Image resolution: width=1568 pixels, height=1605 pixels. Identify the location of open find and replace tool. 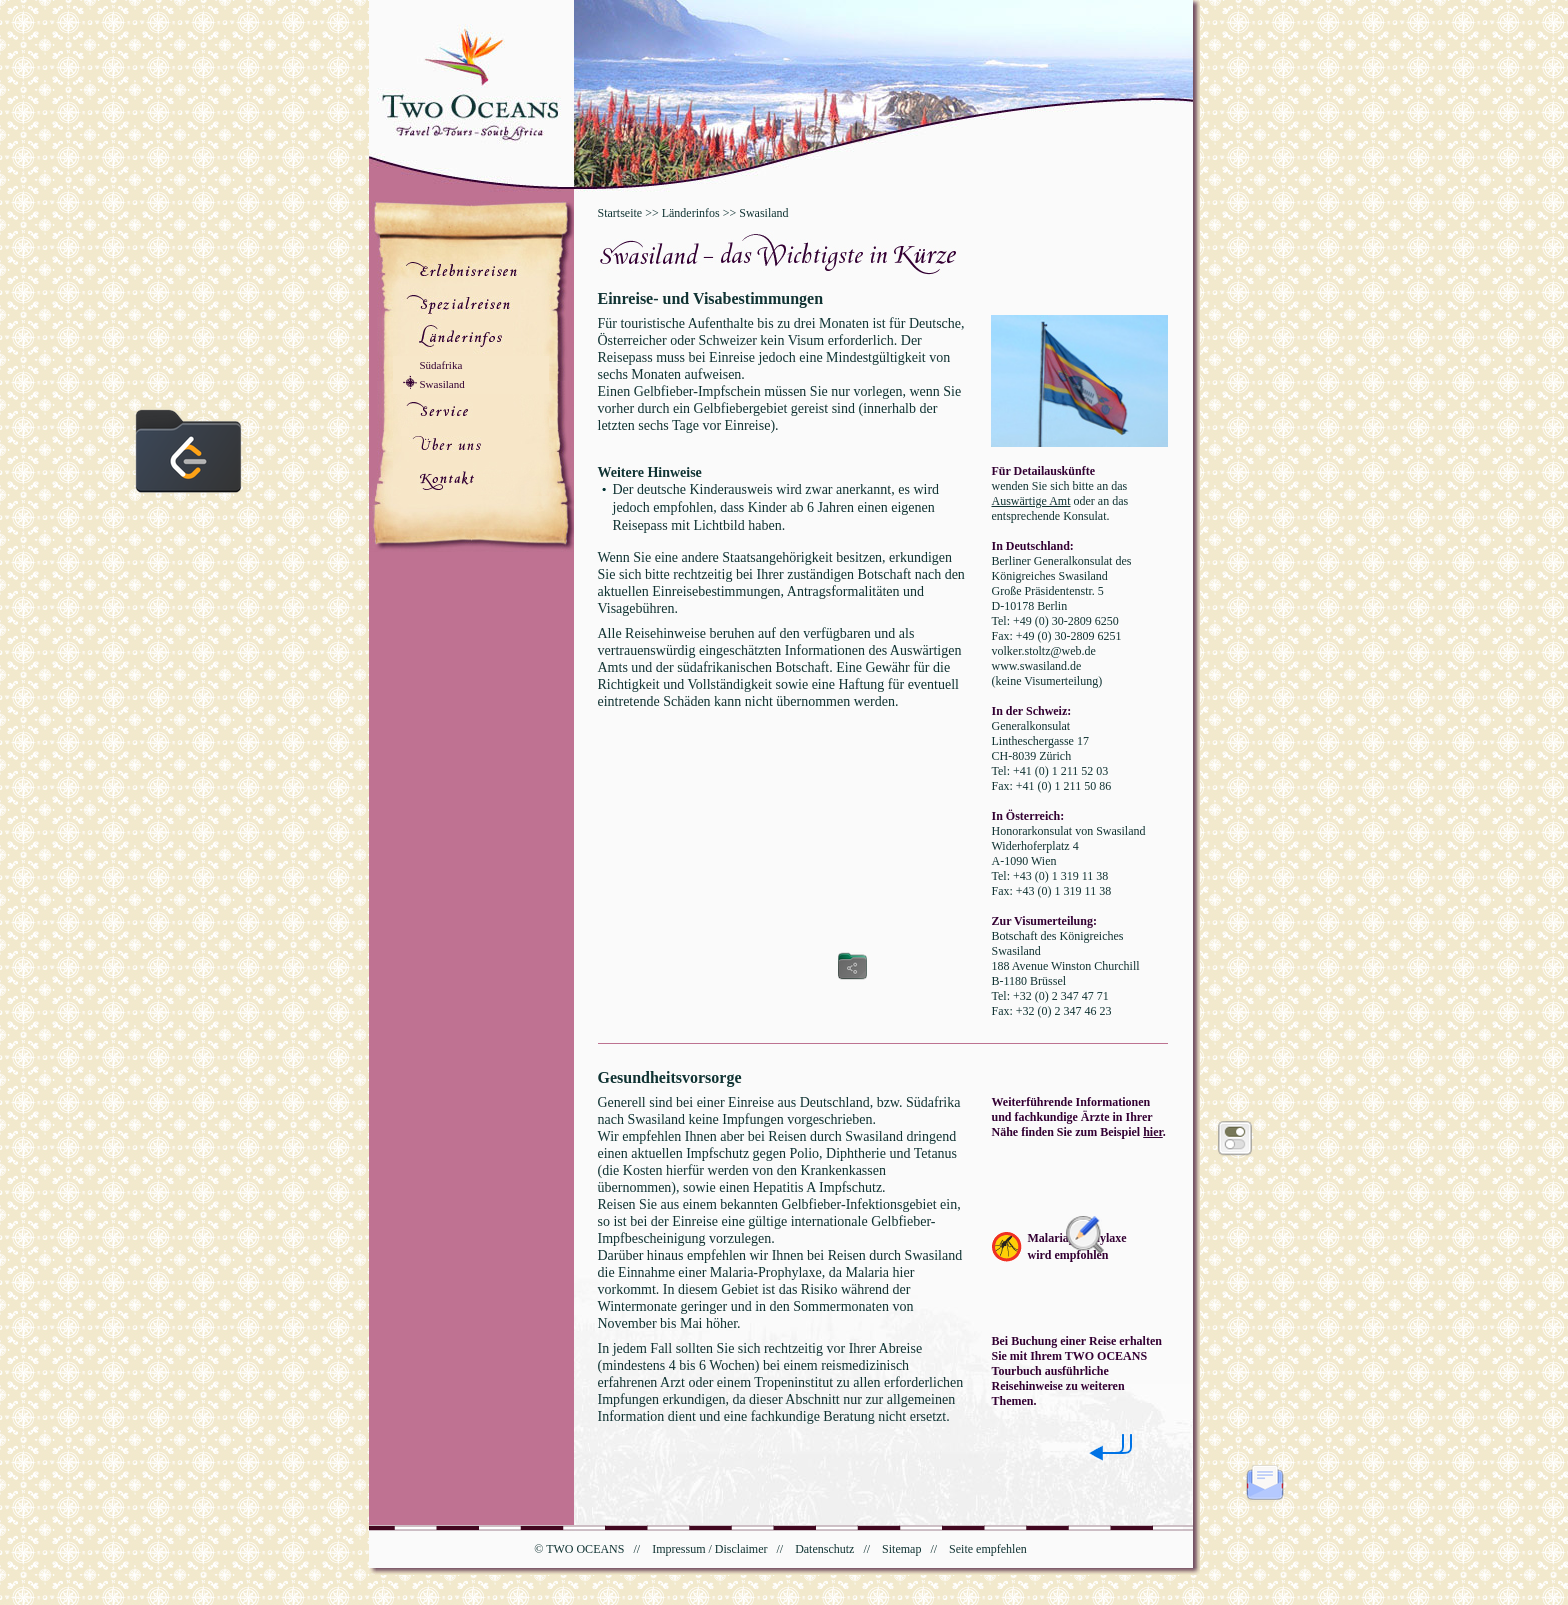
(1085, 1235).